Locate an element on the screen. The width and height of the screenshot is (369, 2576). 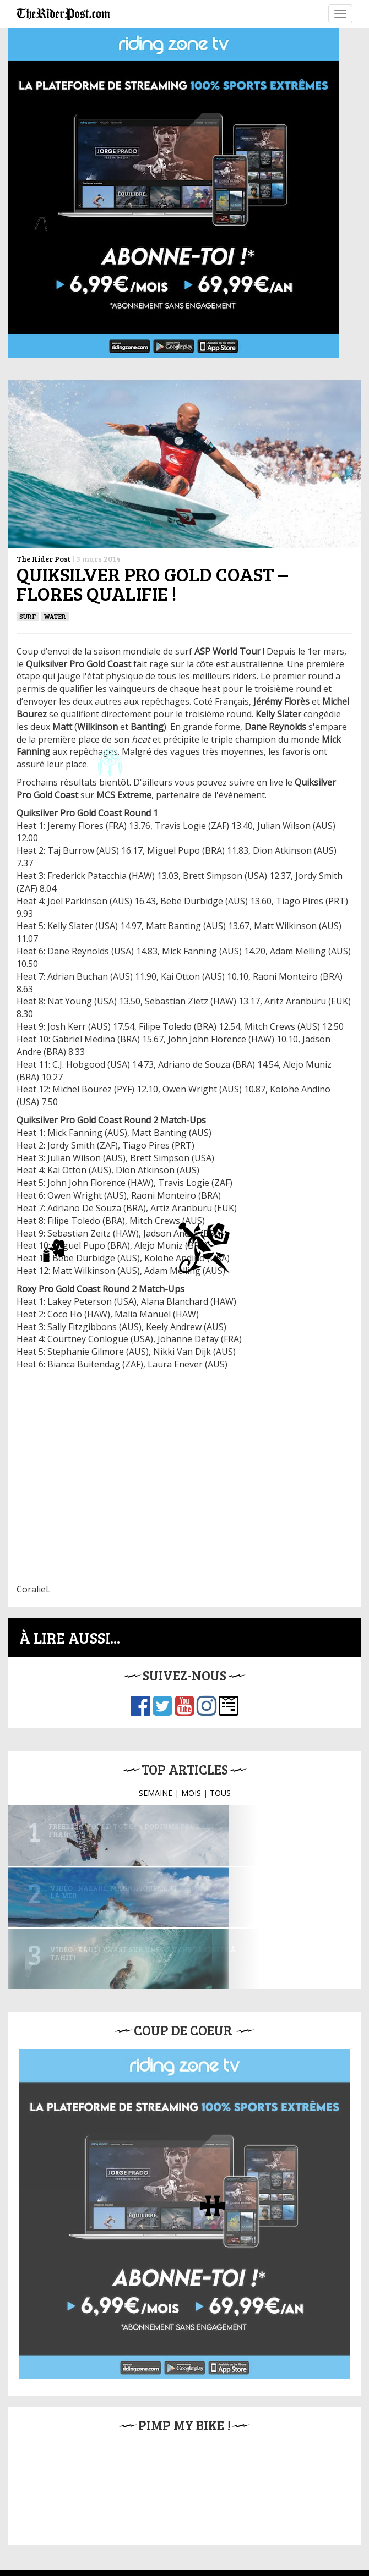
spray paint tool or graffiti feature is located at coordinates (52, 1250).